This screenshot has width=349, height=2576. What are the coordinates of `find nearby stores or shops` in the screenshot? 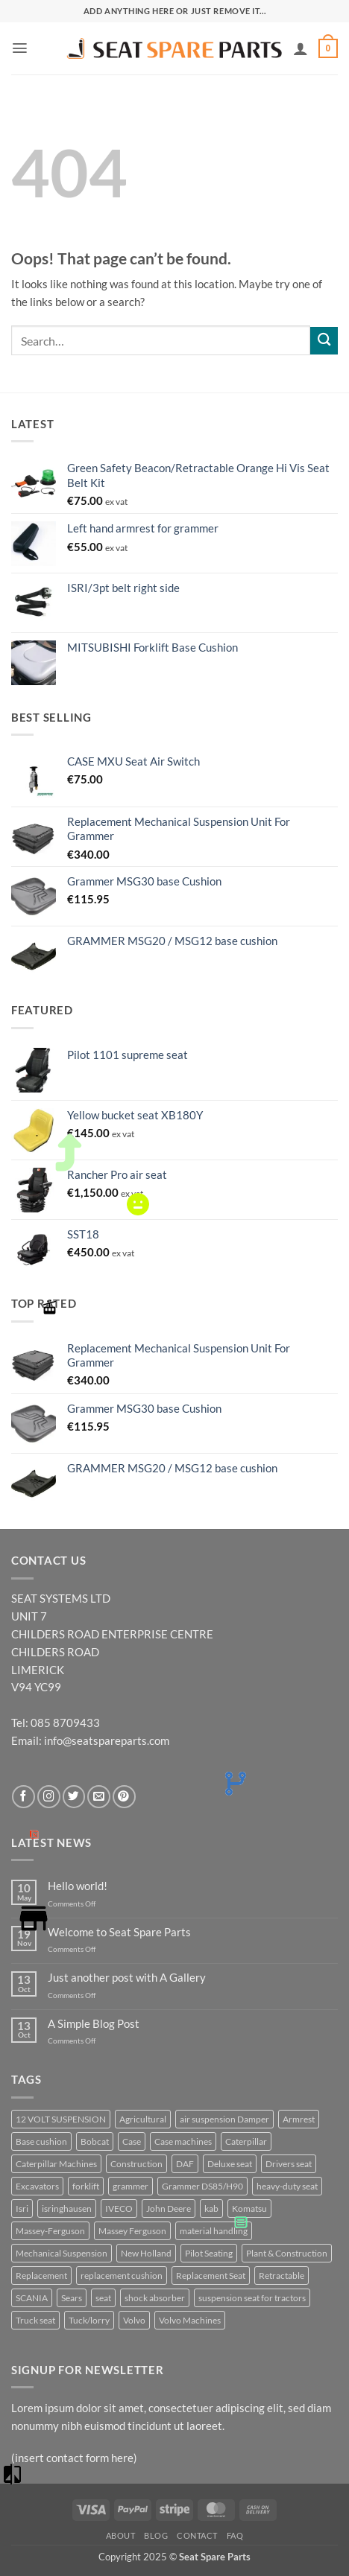 It's located at (34, 1918).